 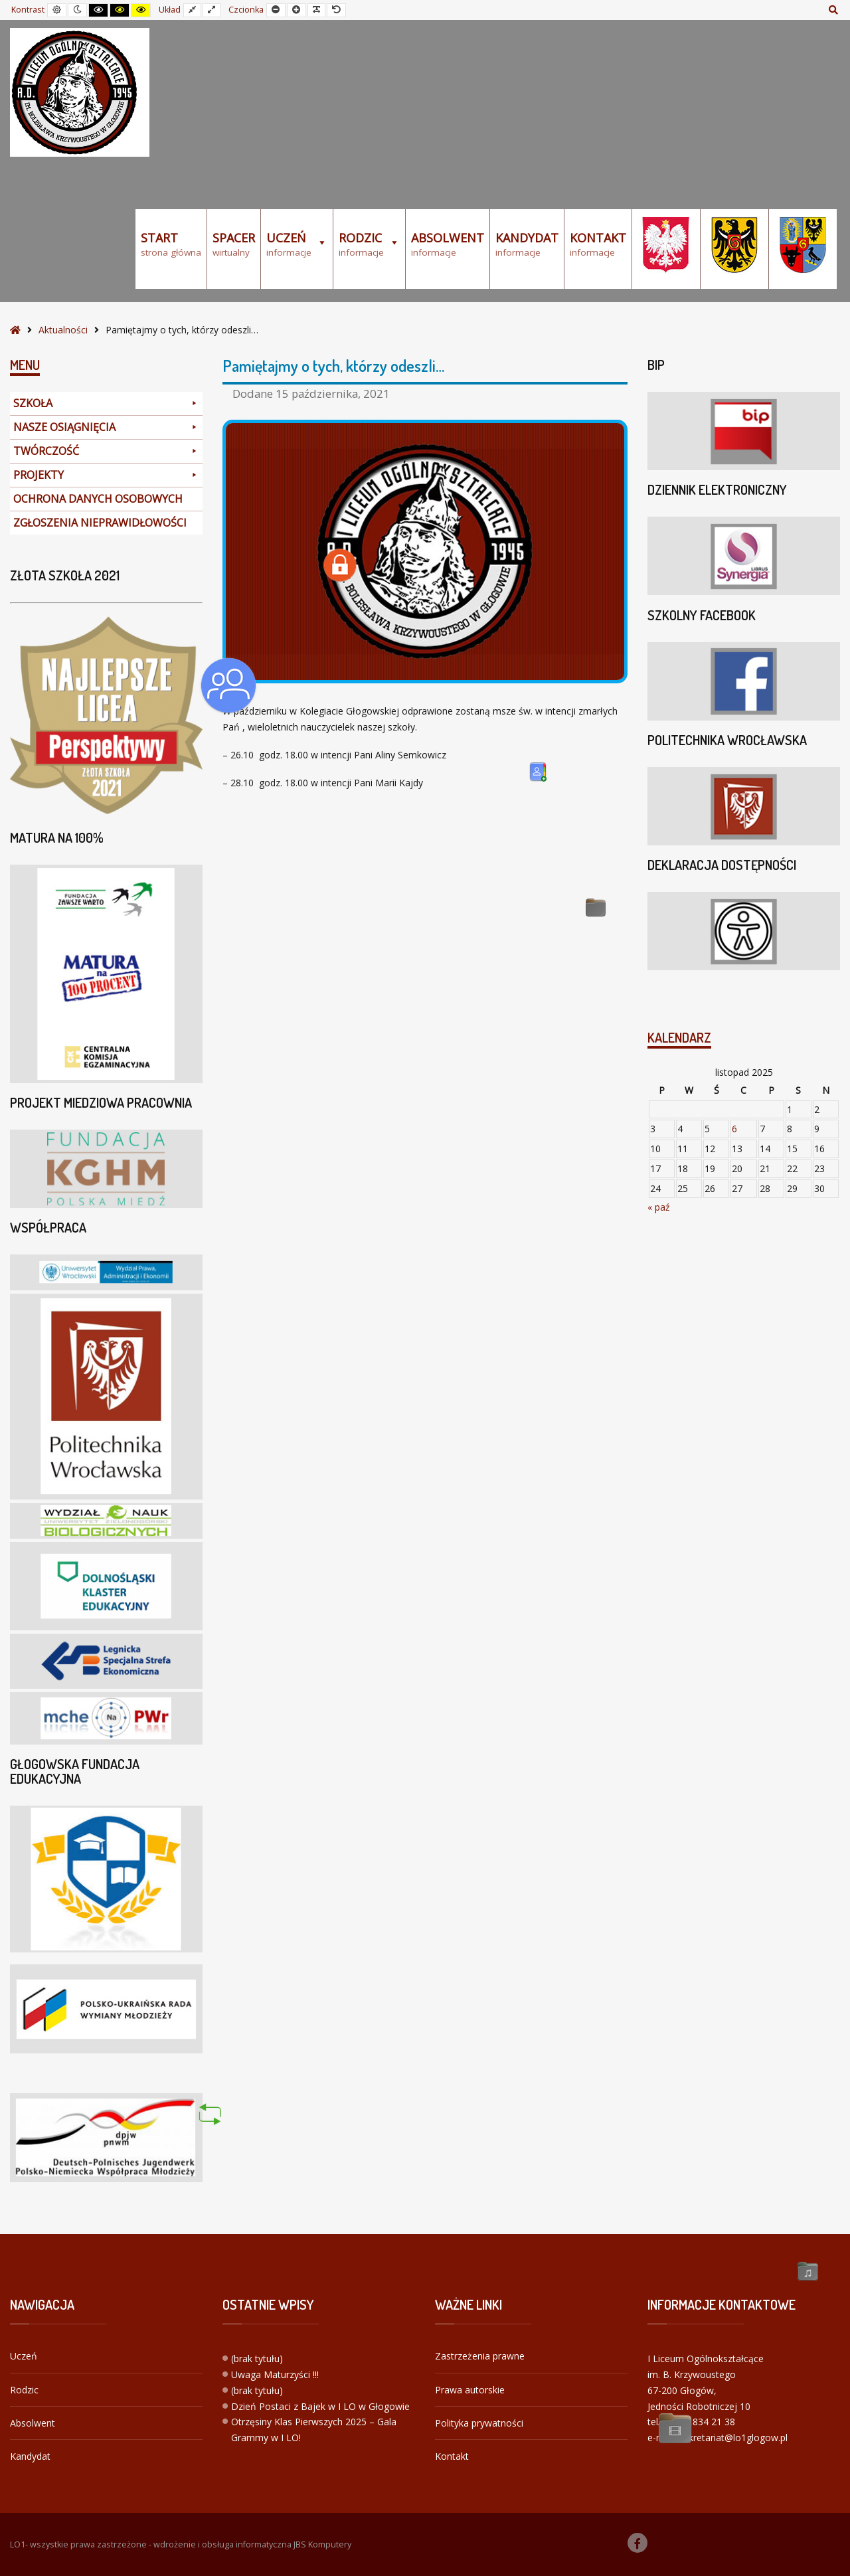 I want to click on access user account and personal settings, so click(x=228, y=685).